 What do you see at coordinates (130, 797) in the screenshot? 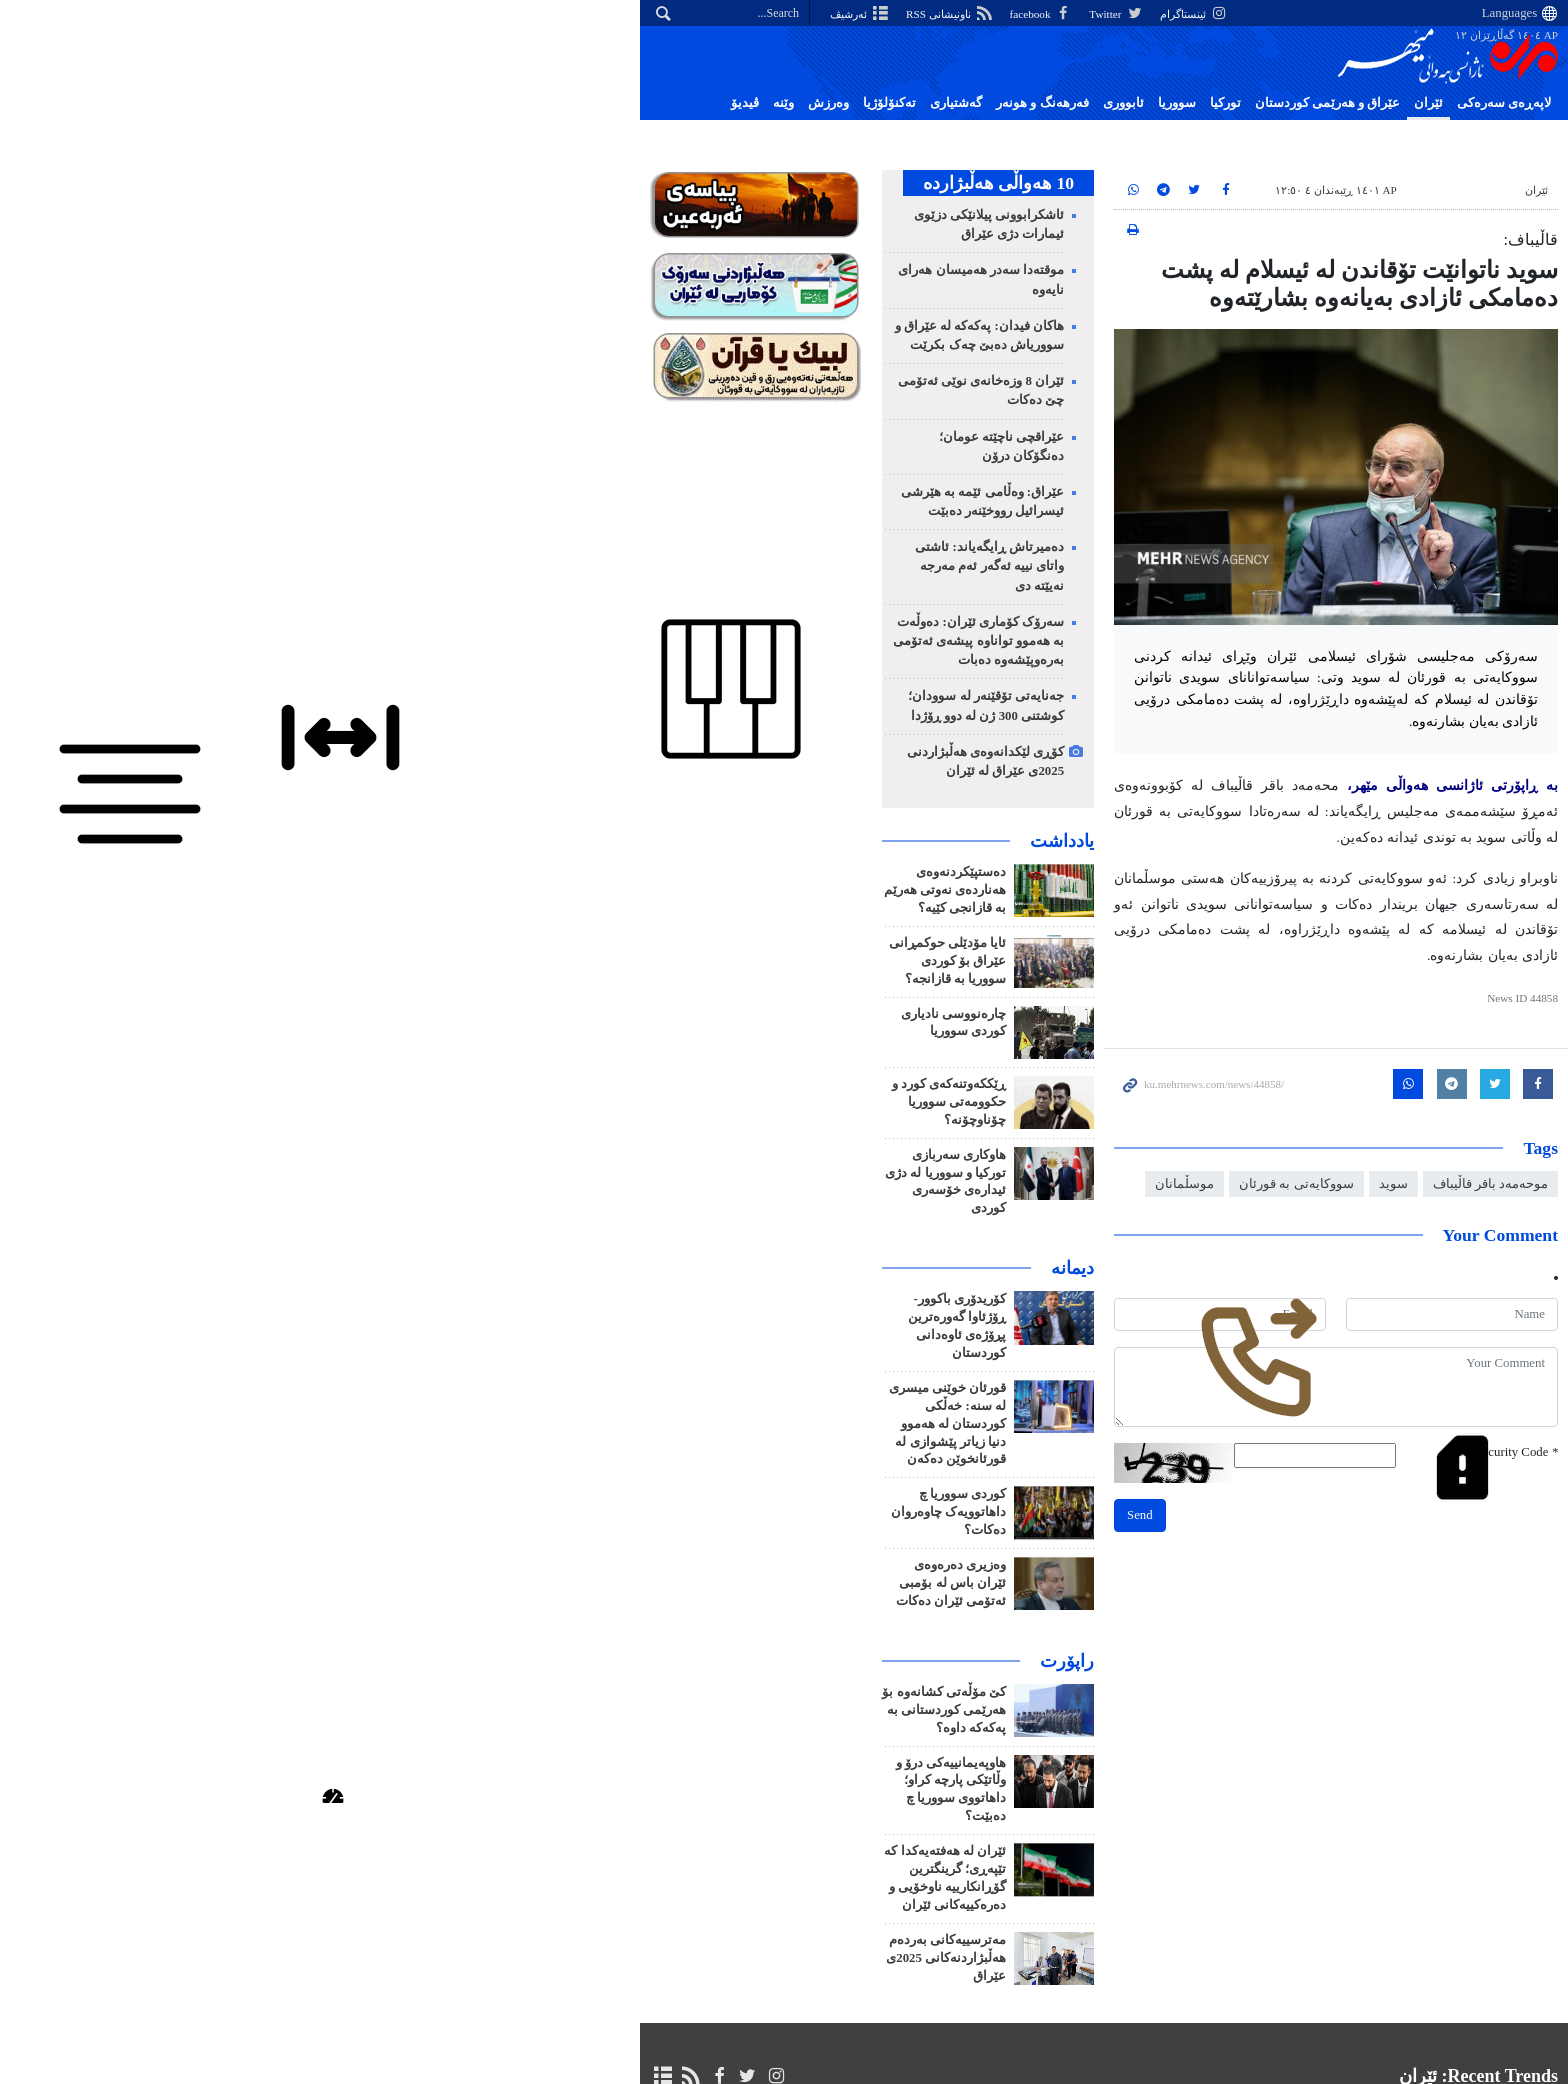
I see `center align text` at bounding box center [130, 797].